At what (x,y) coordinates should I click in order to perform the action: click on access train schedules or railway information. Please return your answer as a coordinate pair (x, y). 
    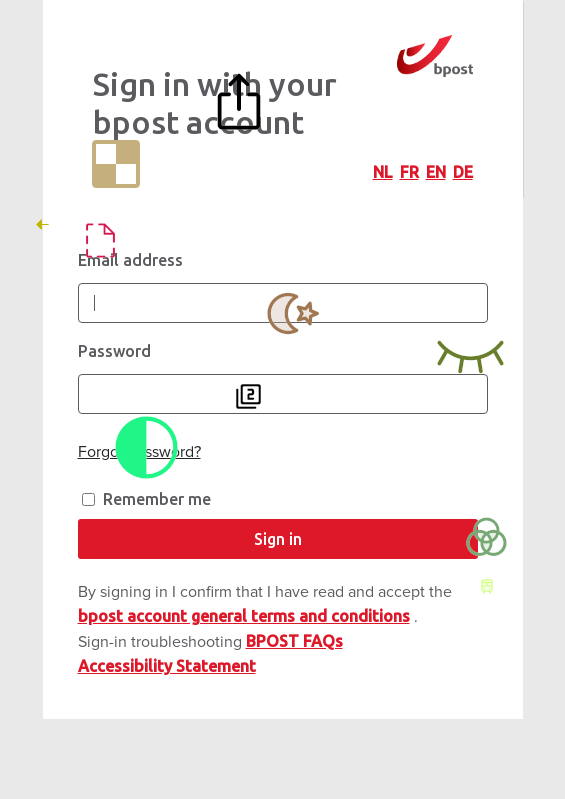
    Looking at the image, I should click on (487, 586).